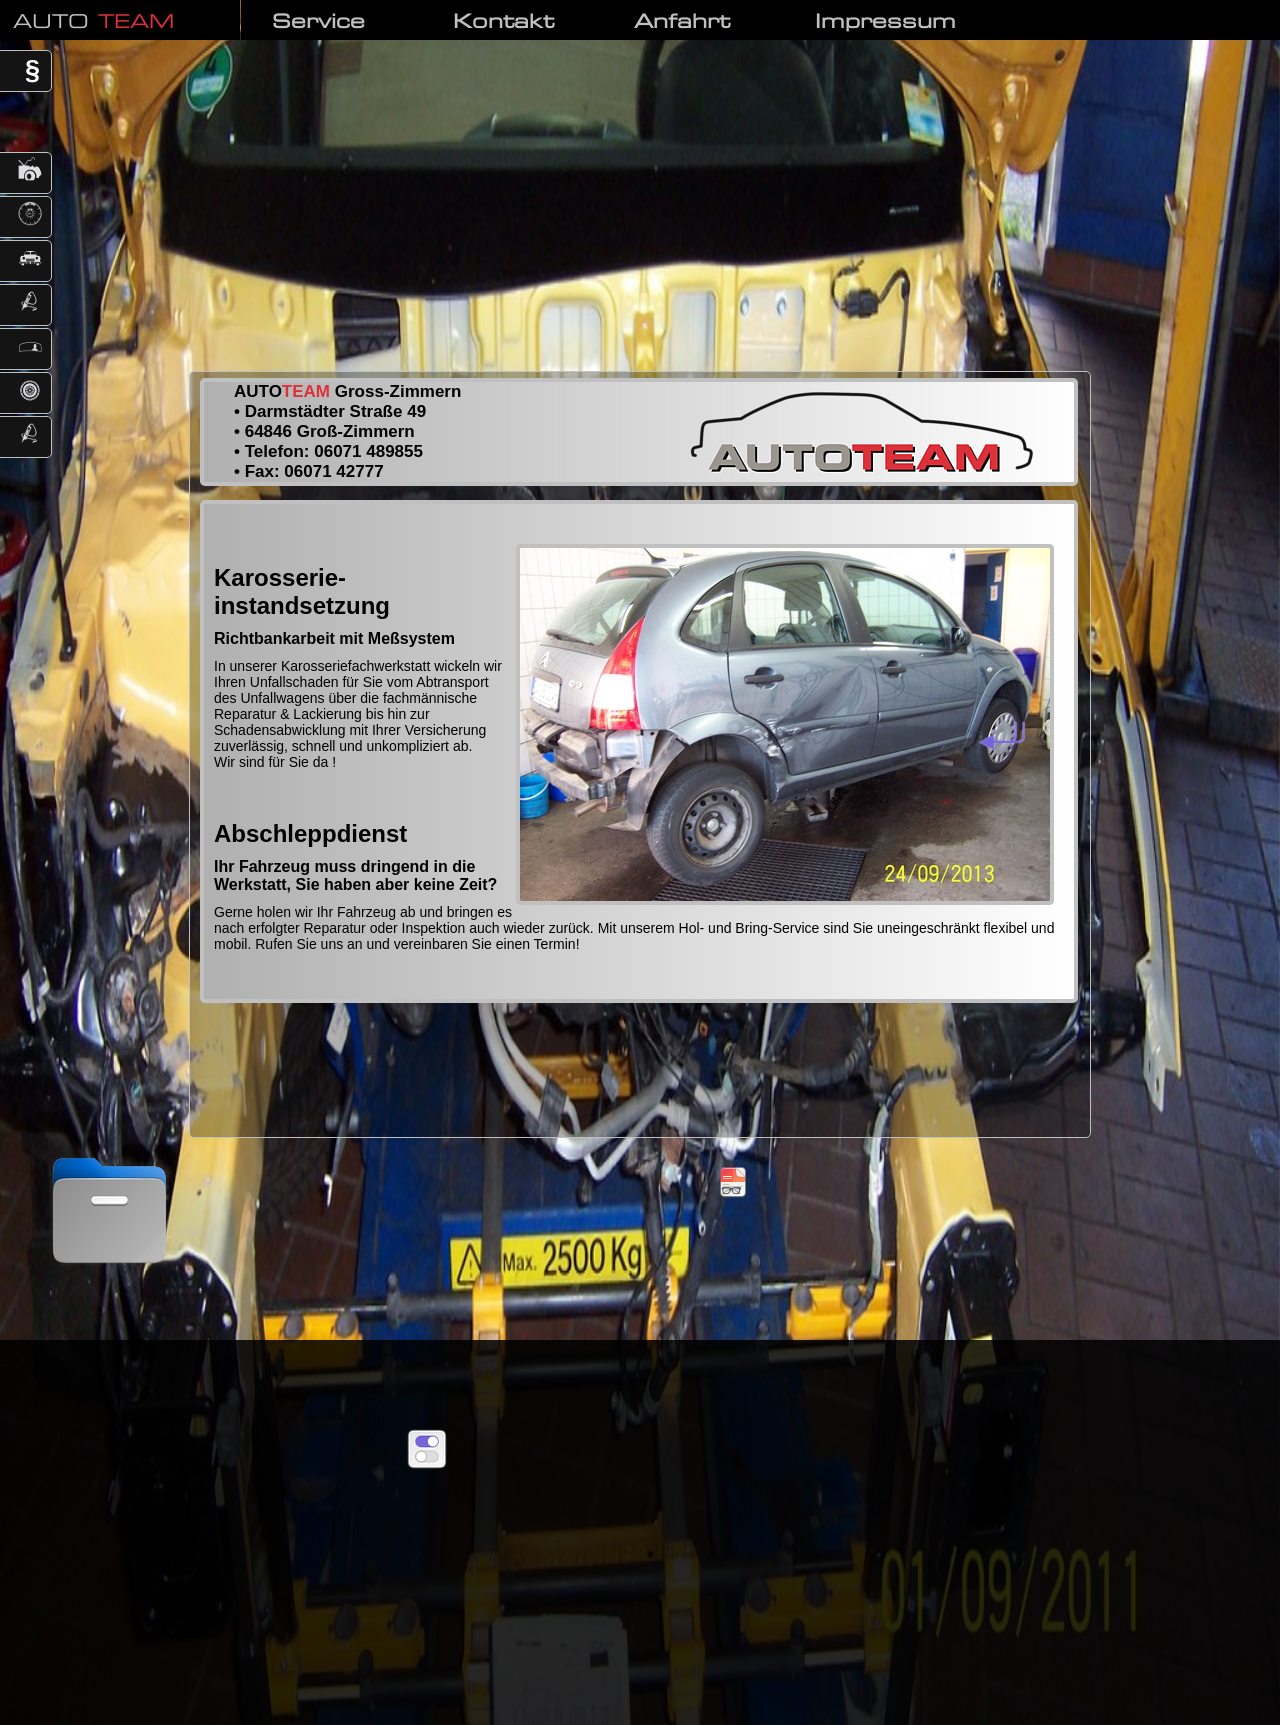 The image size is (1280, 1725). Describe the element at coordinates (109, 1210) in the screenshot. I see `open the nautilus file manager` at that location.